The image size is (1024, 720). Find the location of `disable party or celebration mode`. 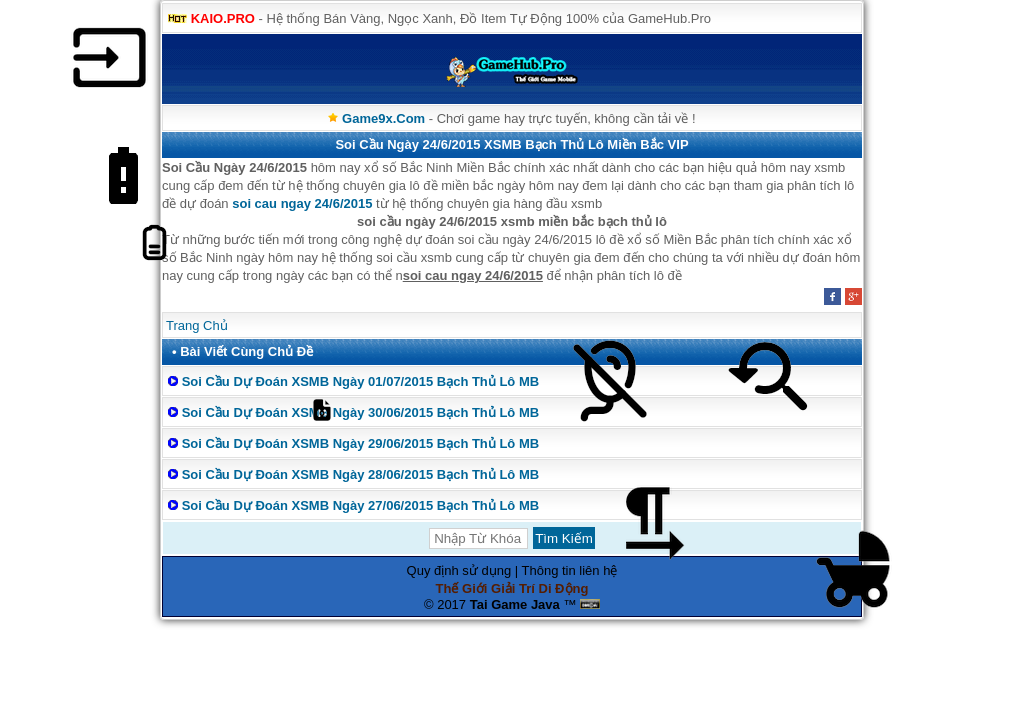

disable party or celebration mode is located at coordinates (610, 381).